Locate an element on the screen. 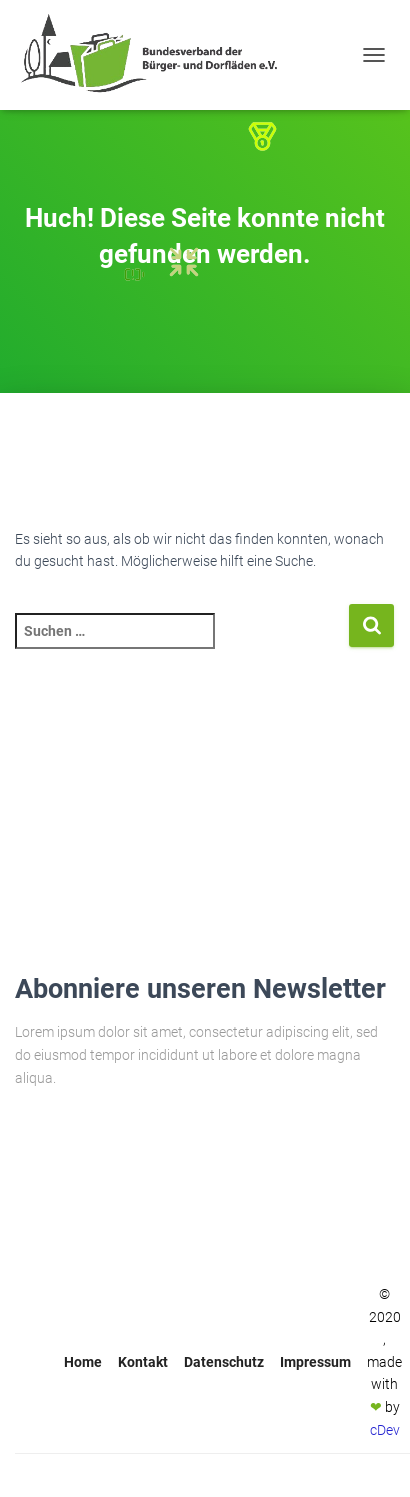  view achievements or awards is located at coordinates (262, 136).